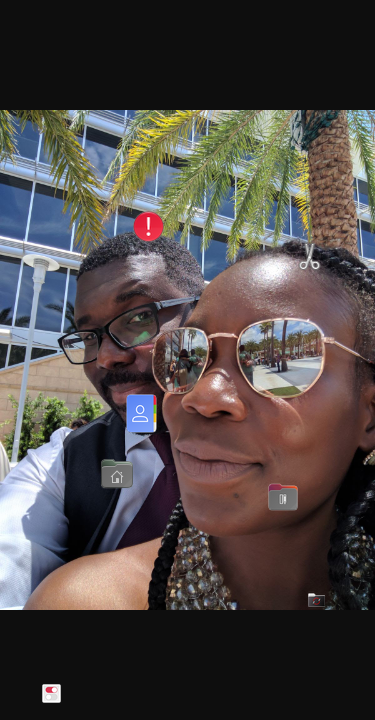 The height and width of the screenshot is (720, 375). What do you see at coordinates (51, 693) in the screenshot?
I see `open gnome tweaks settings` at bounding box center [51, 693].